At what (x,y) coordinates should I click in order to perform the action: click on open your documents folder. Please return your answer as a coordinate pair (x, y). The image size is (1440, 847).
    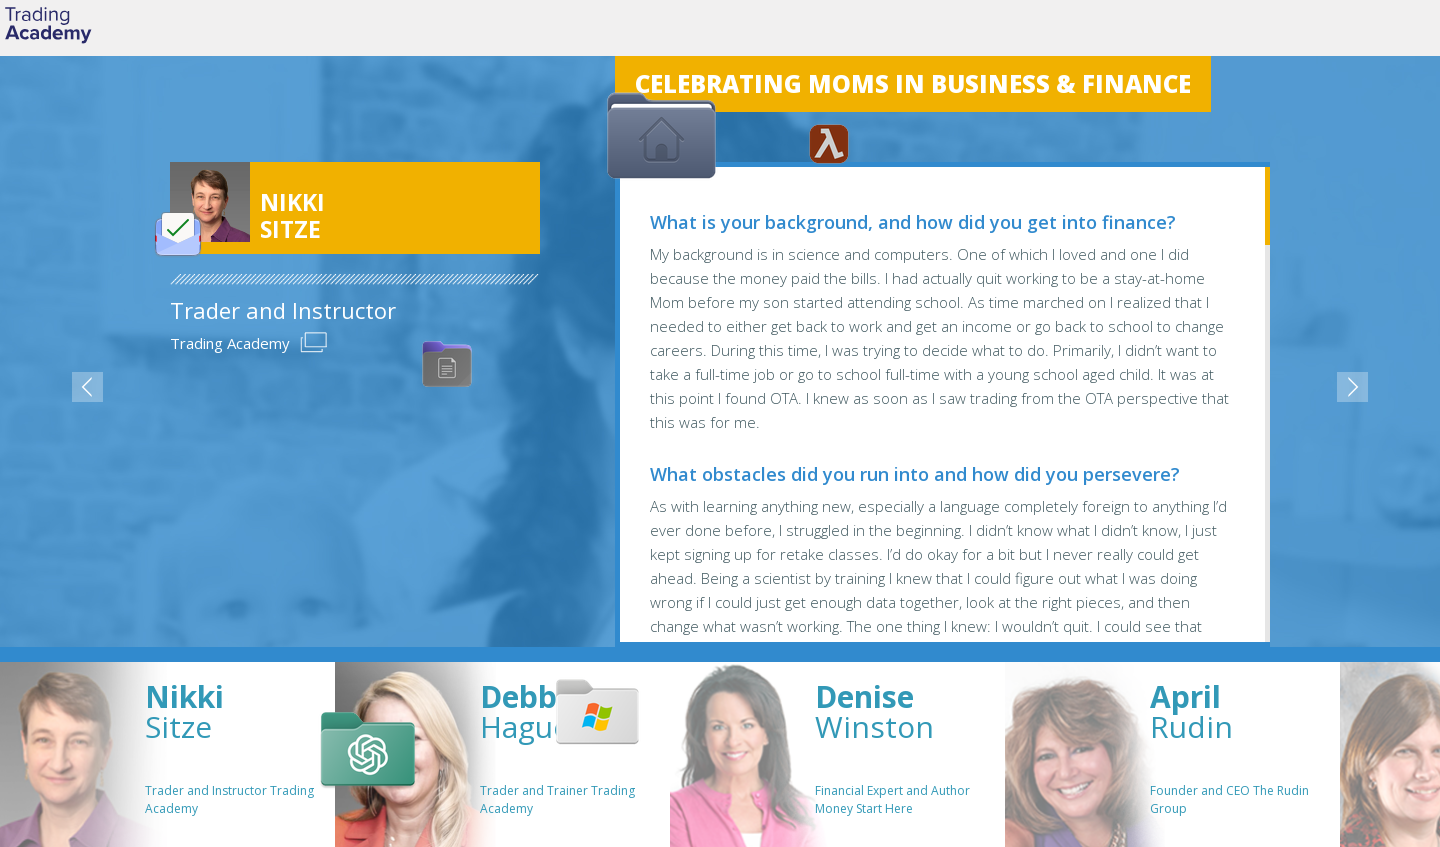
    Looking at the image, I should click on (447, 364).